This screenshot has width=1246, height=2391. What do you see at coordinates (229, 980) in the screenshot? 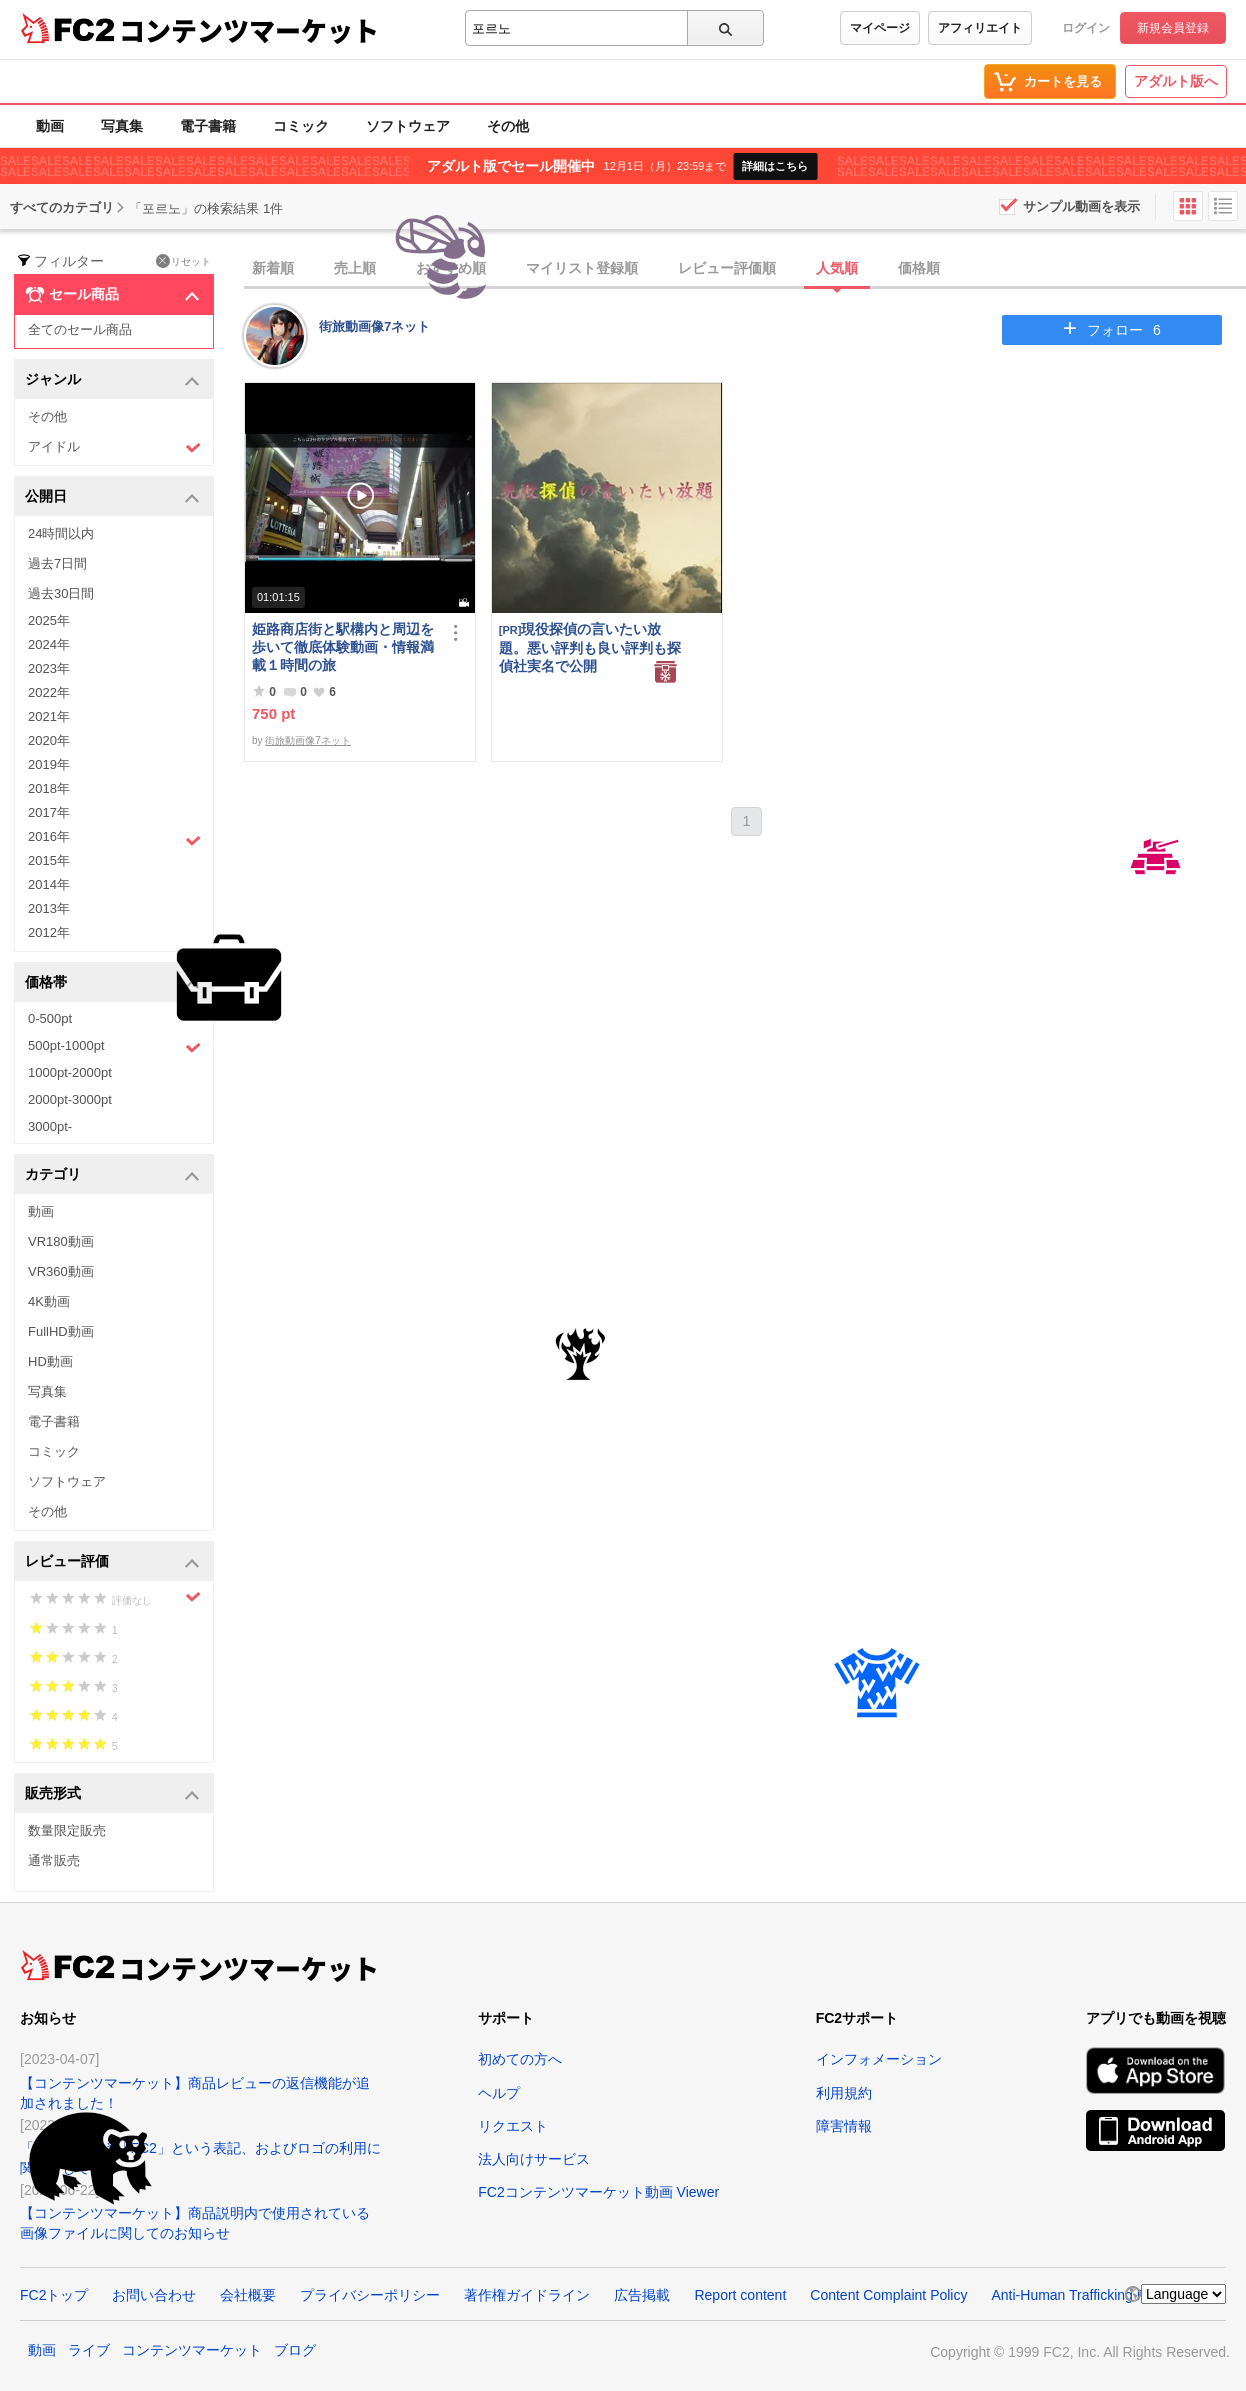
I see `access work or business-related content` at bounding box center [229, 980].